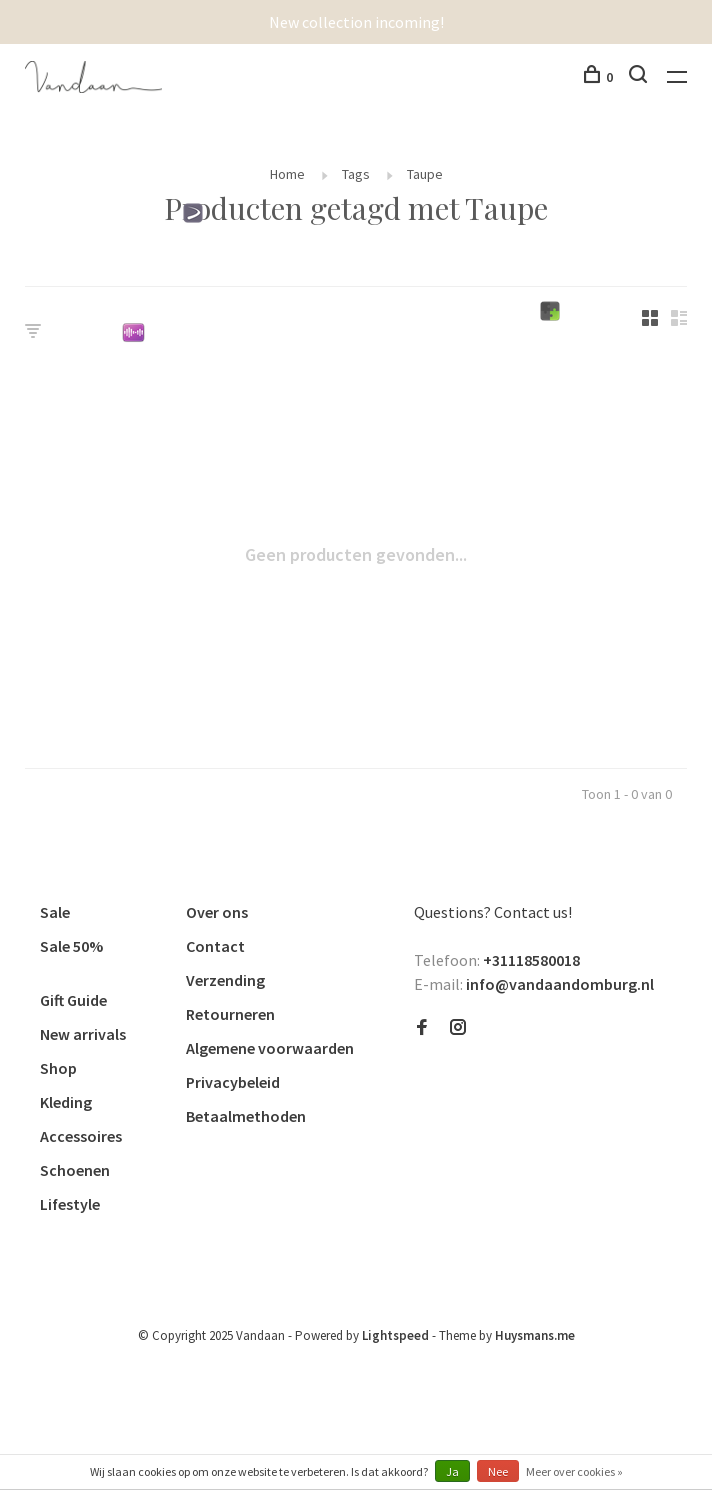 The height and width of the screenshot is (1490, 712). I want to click on open browser extensions manager, so click(550, 311).